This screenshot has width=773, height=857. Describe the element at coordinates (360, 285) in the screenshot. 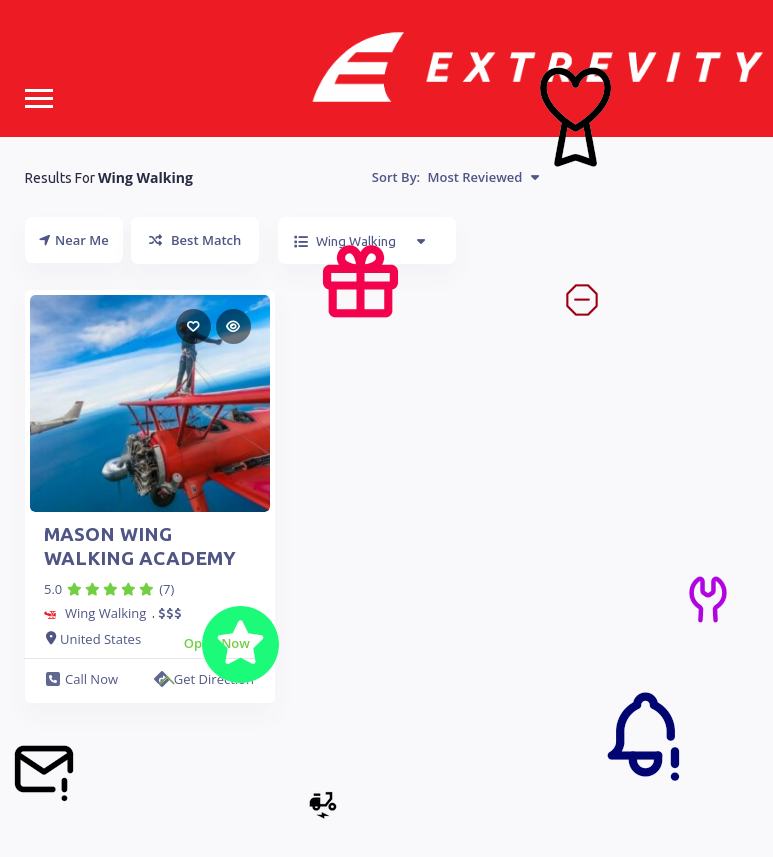

I see `view or redeem a gift` at that location.